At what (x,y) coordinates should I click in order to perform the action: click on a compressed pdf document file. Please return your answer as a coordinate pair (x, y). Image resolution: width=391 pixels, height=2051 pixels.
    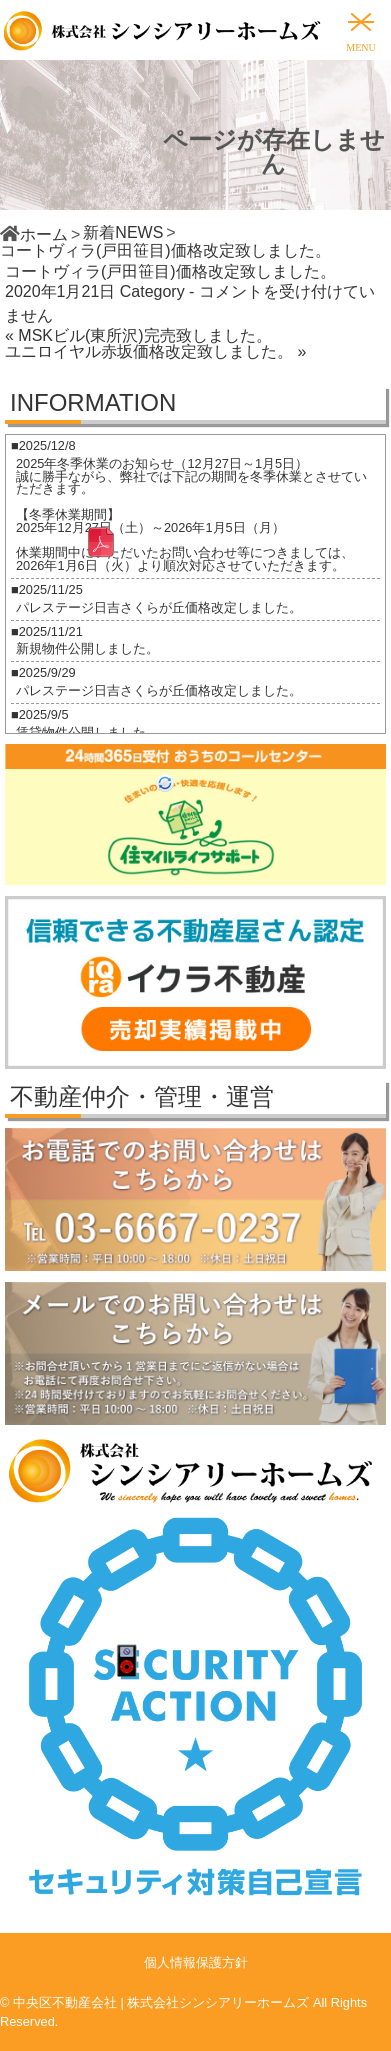
    Looking at the image, I should click on (101, 542).